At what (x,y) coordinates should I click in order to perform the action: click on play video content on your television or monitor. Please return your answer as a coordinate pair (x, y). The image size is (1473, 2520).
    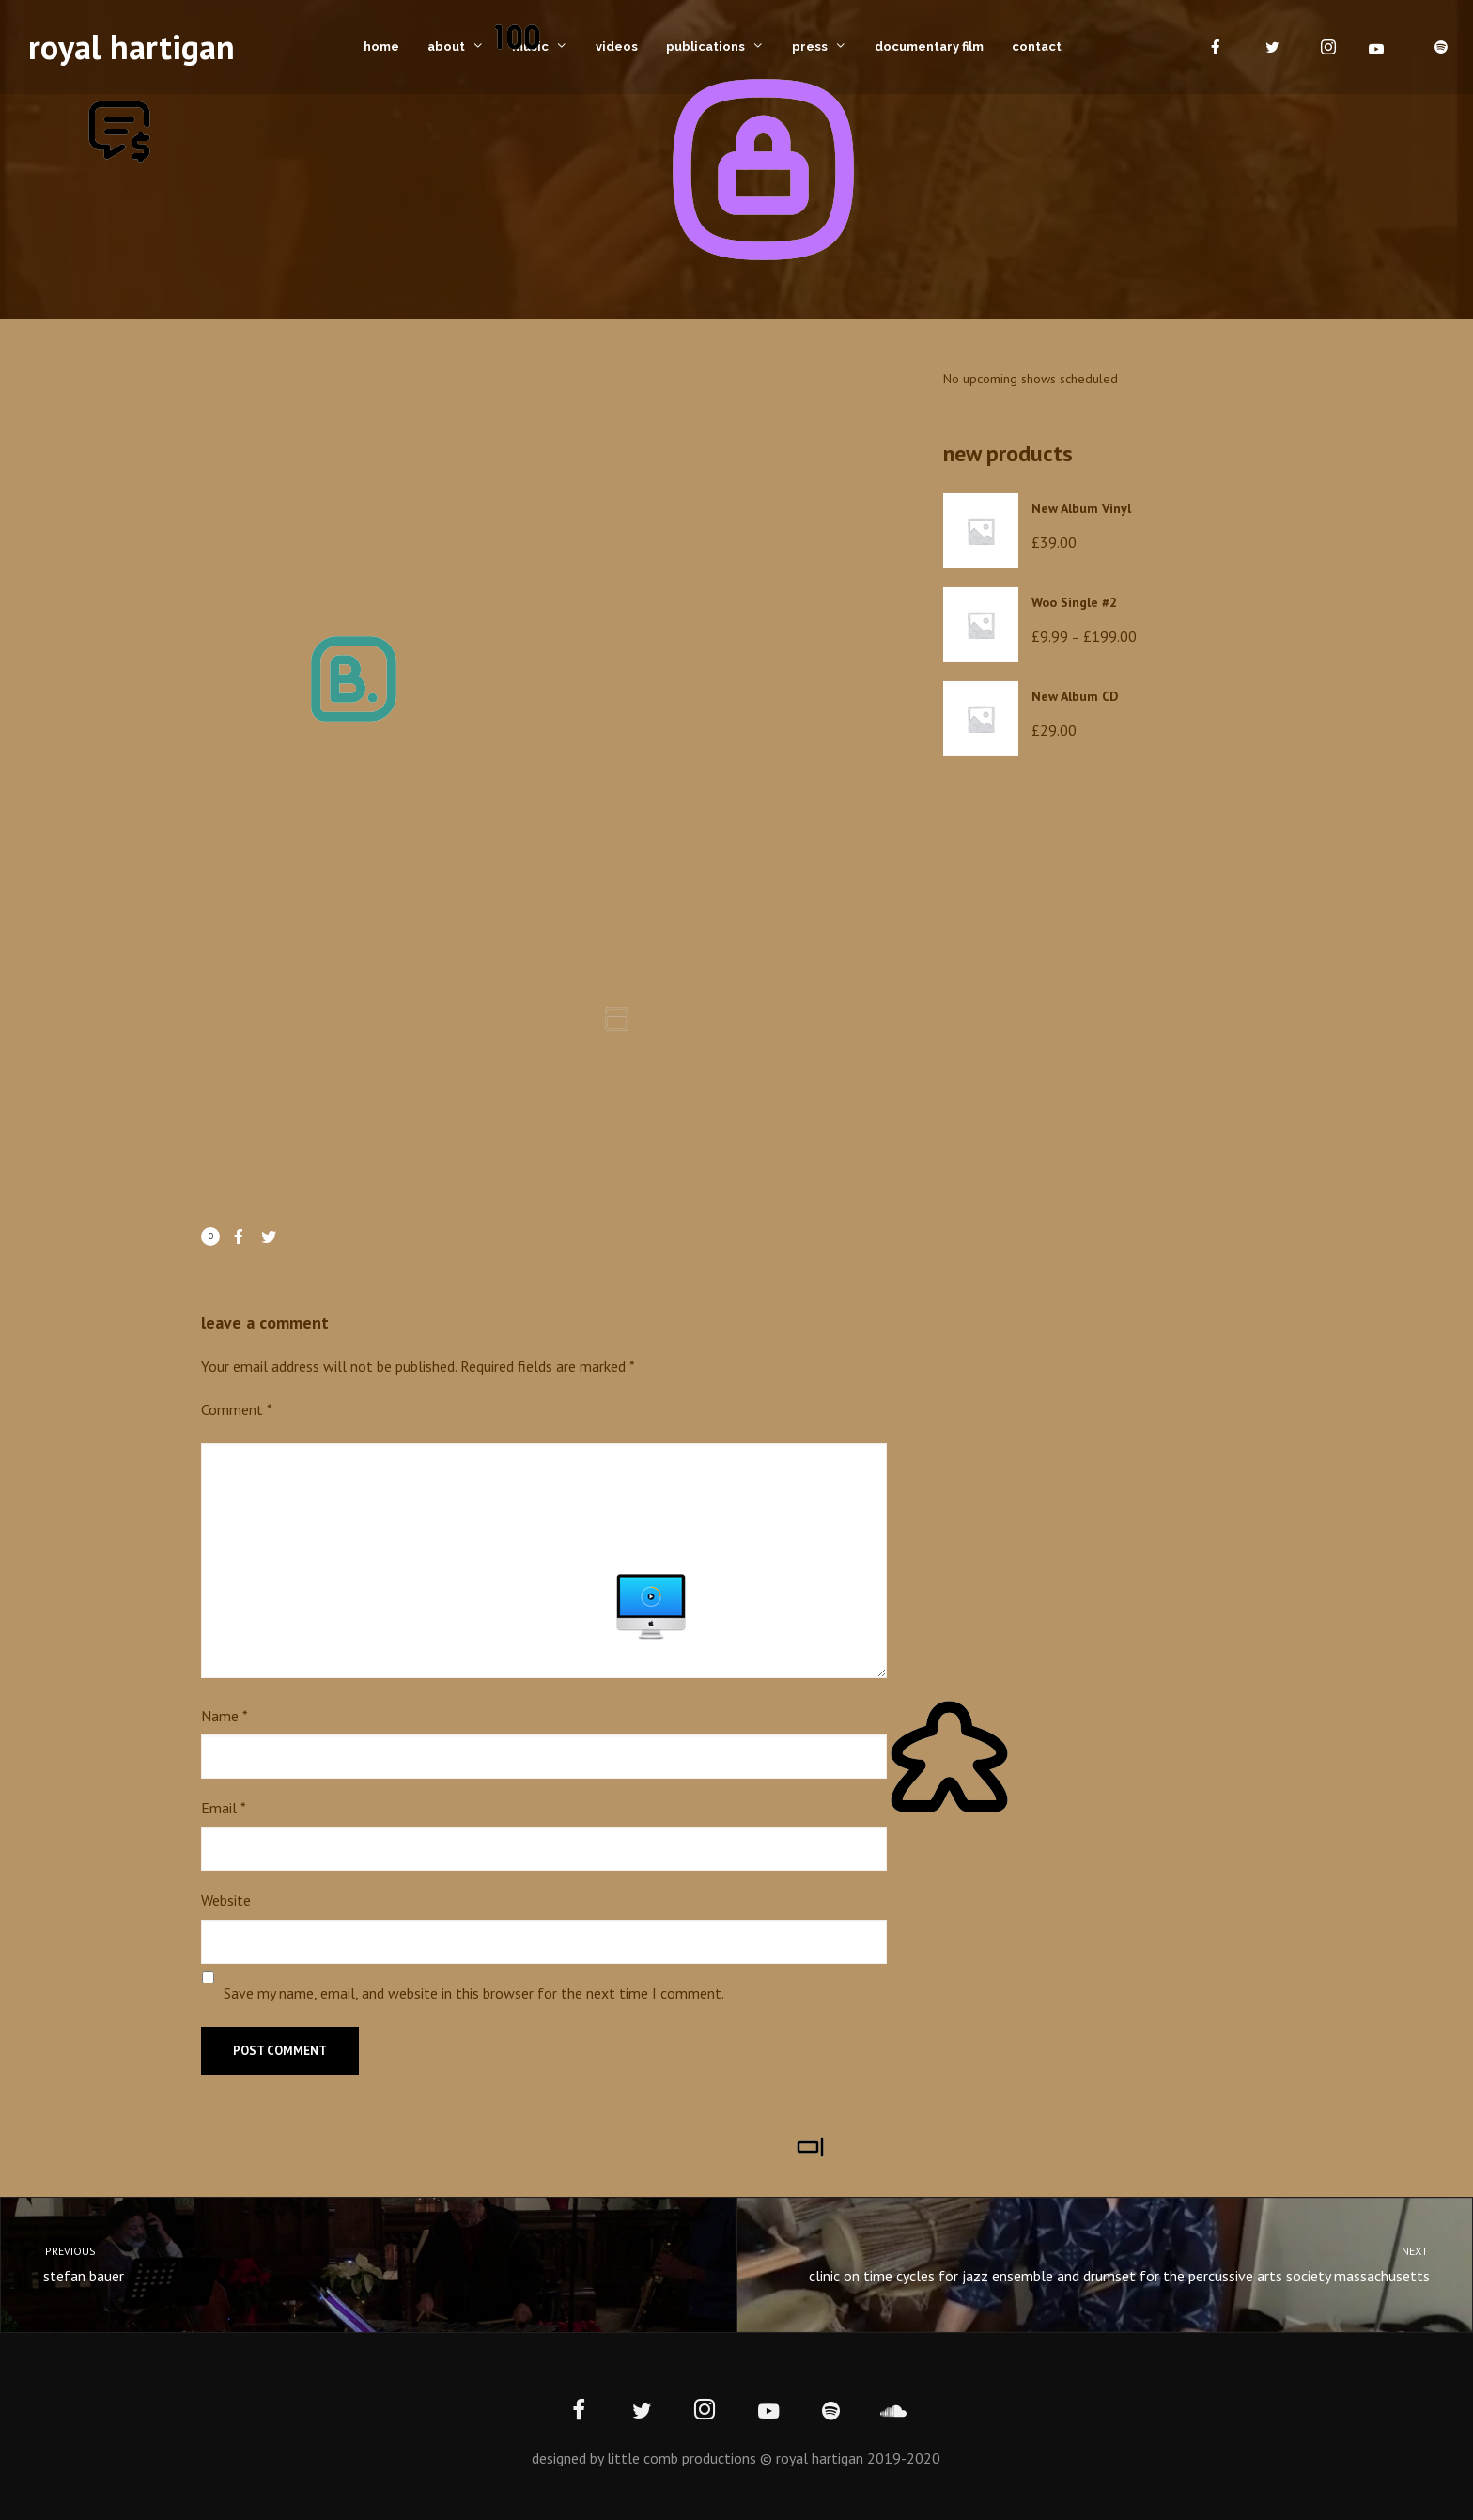
    Looking at the image, I should click on (651, 1607).